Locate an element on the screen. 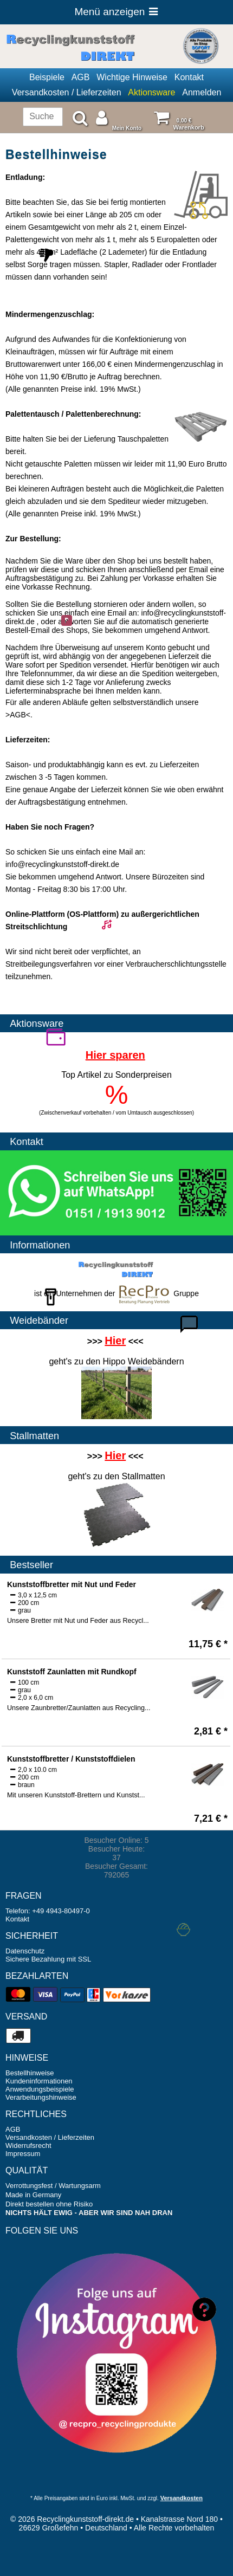  add a new song to playlist is located at coordinates (107, 924).